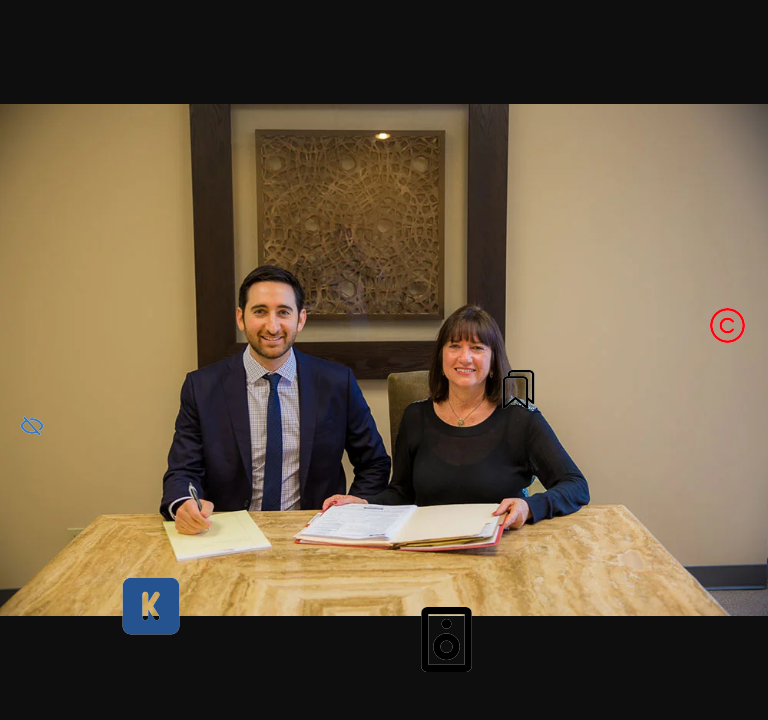  I want to click on view all saved bookmarks, so click(518, 389).